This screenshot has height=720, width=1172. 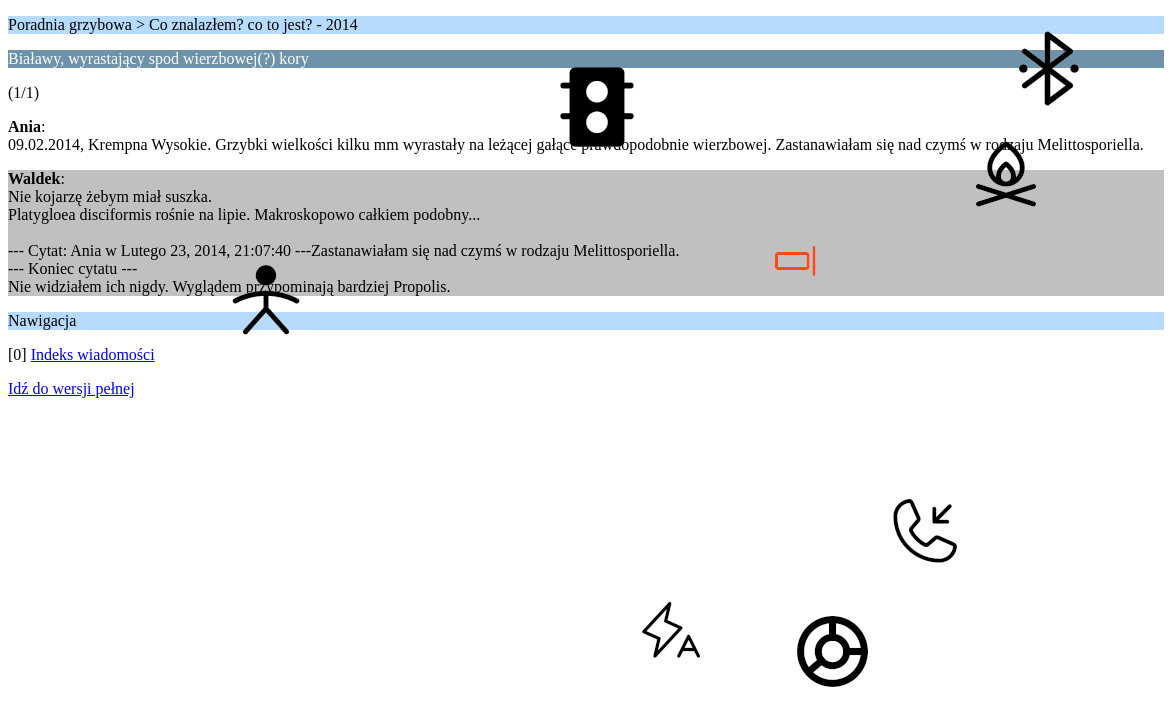 I want to click on access camping or outdoor activity features, so click(x=1006, y=174).